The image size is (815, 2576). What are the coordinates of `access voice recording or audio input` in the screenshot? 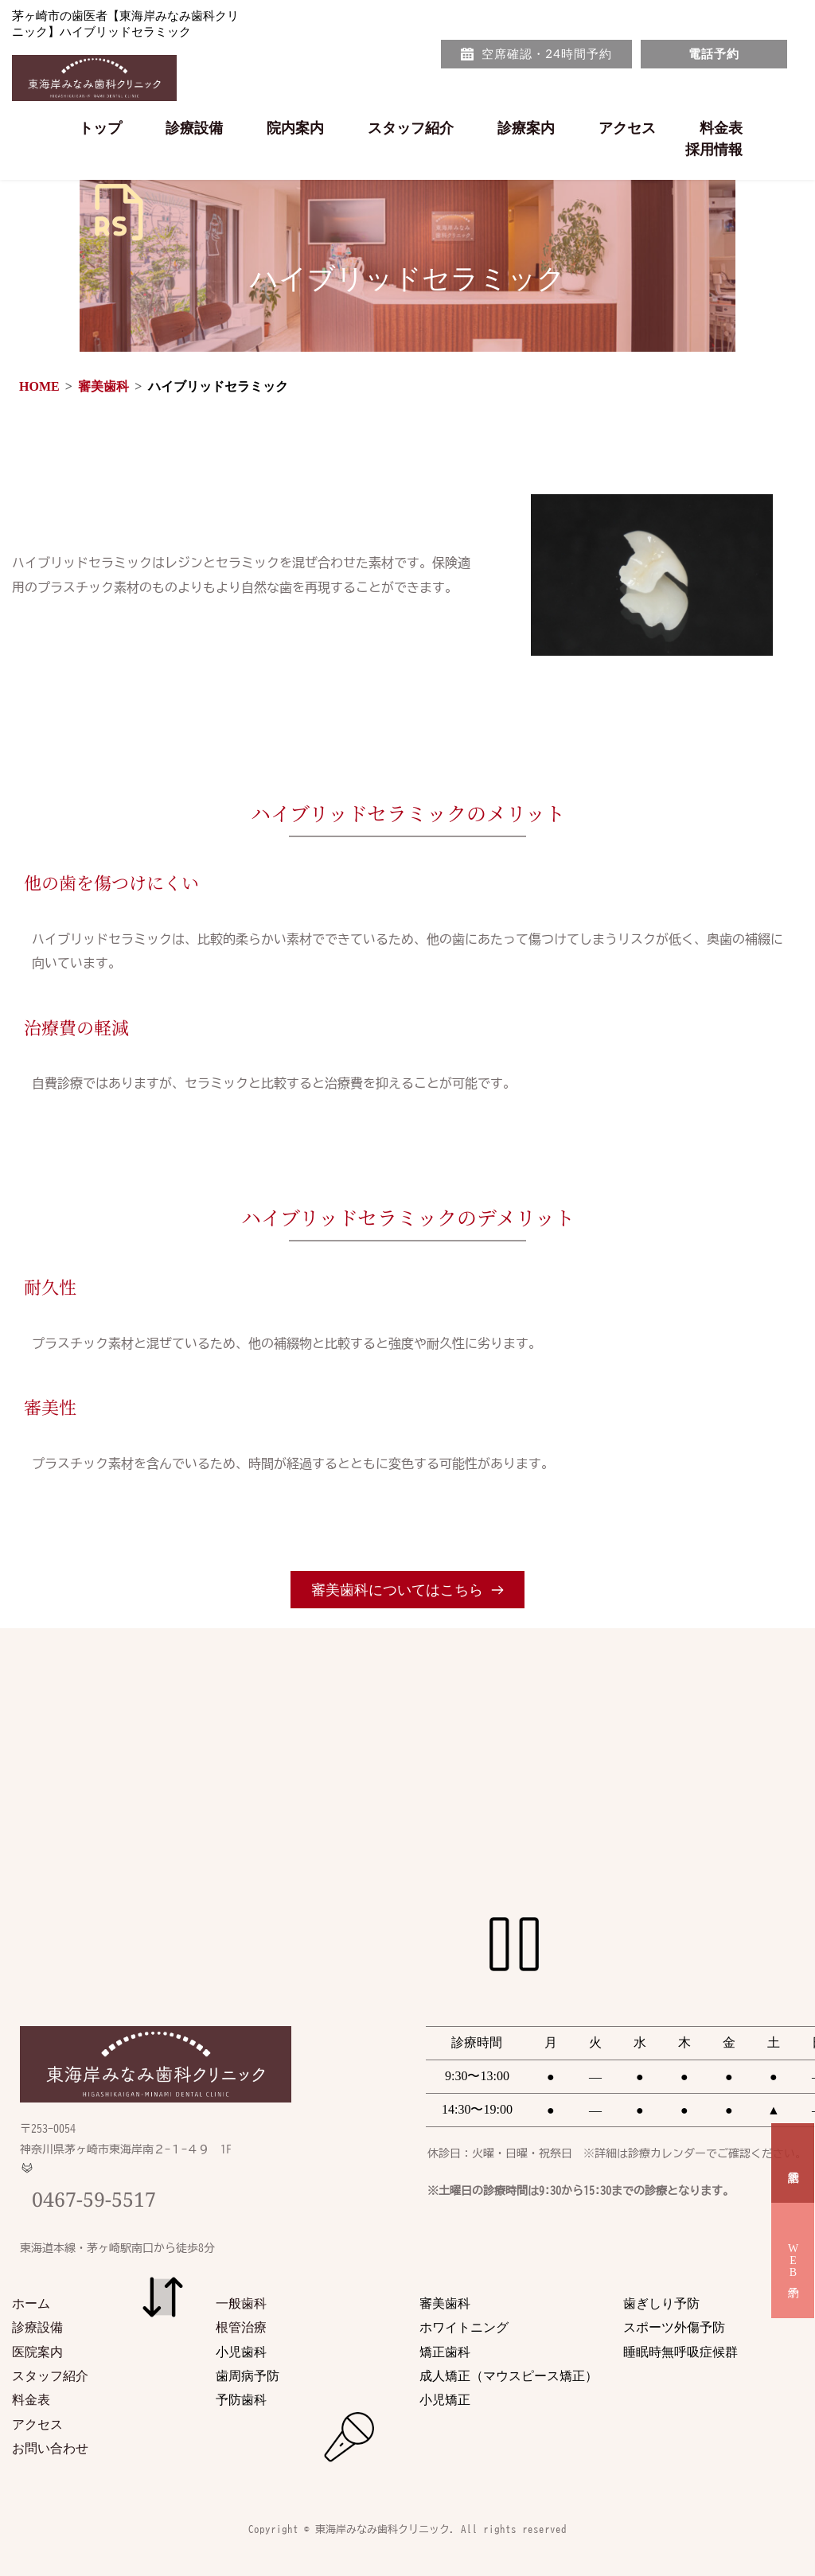 It's located at (348, 2438).